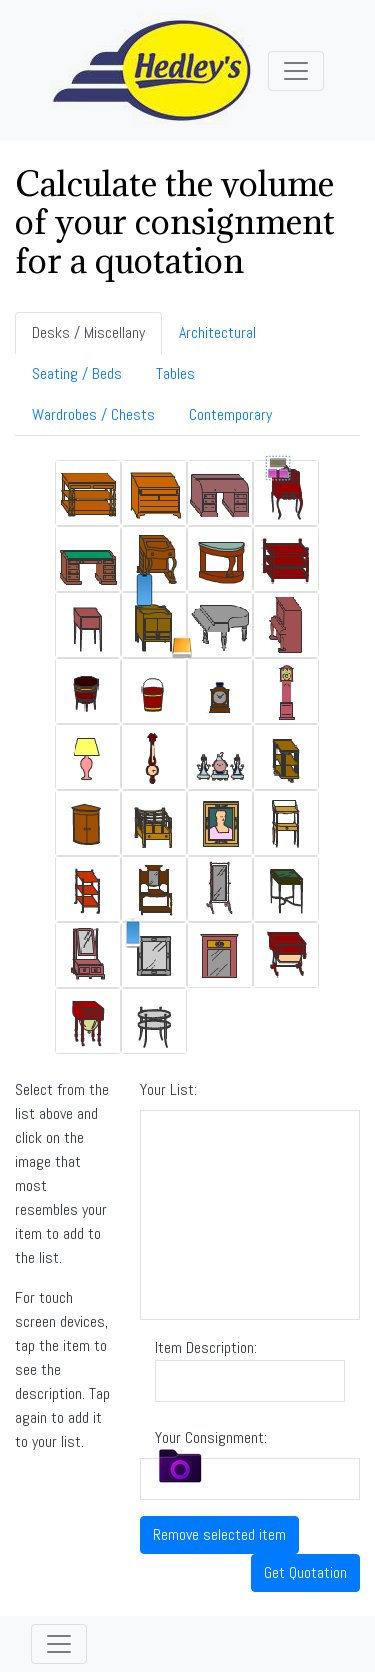 Image resolution: width=375 pixels, height=1672 pixels. Describe the element at coordinates (182, 648) in the screenshot. I see `access external storage device` at that location.